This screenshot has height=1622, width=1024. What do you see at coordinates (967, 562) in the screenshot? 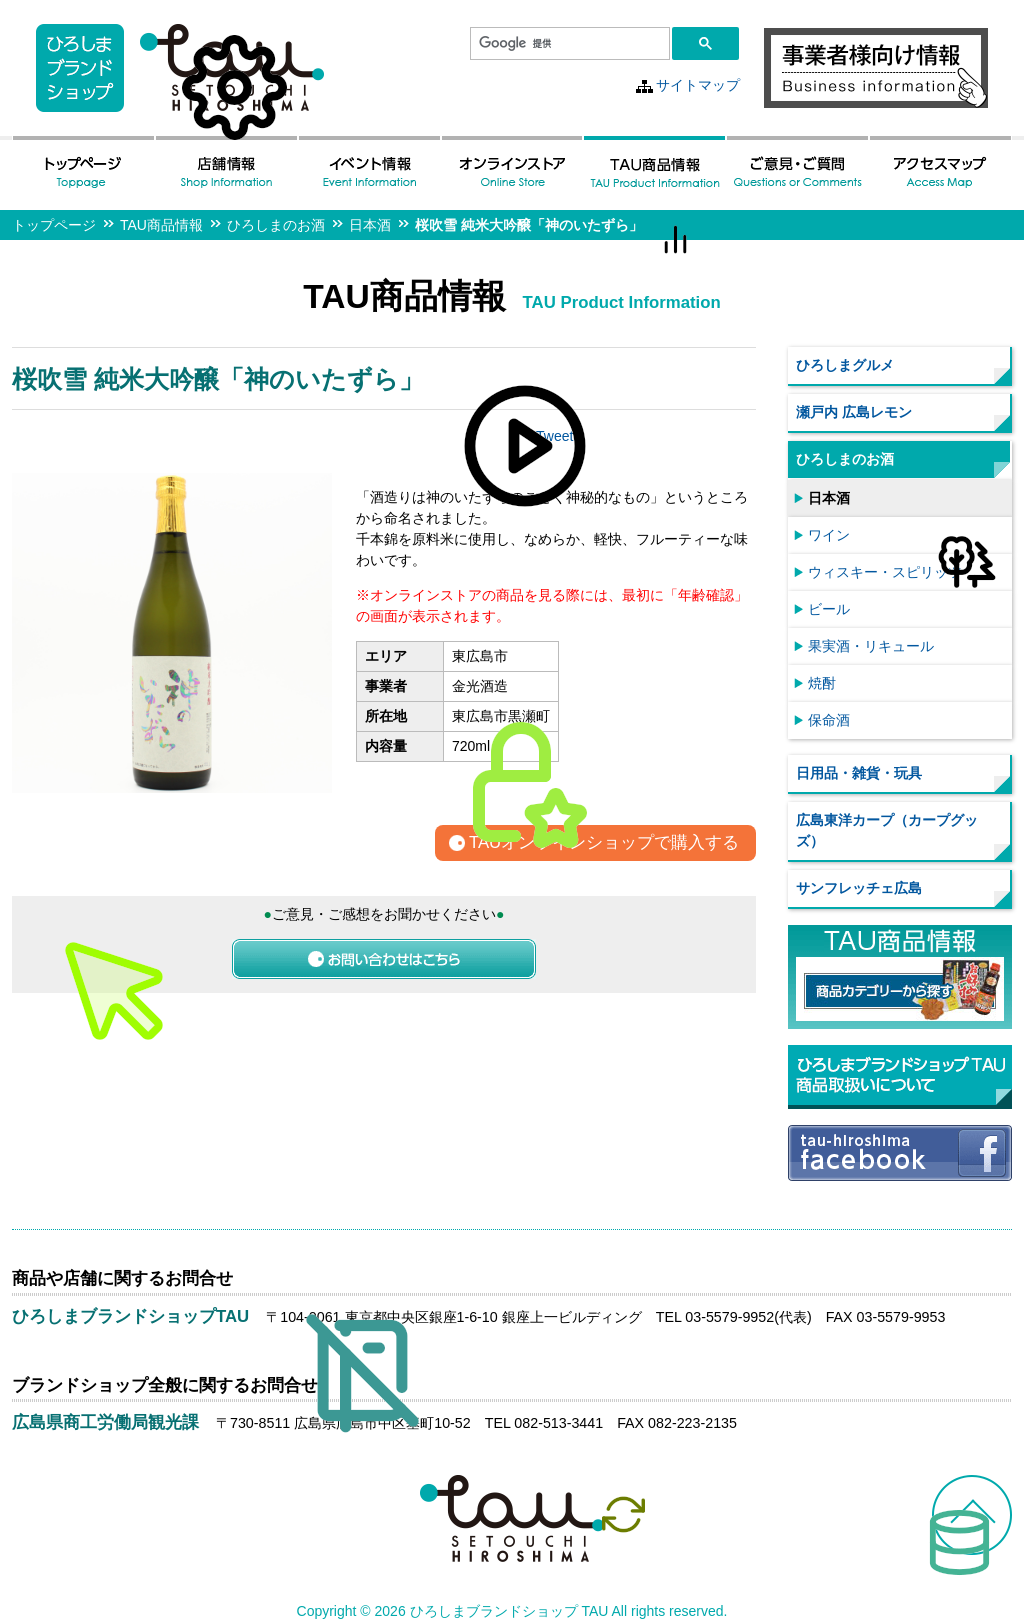
I see `view parks or nature areas nearby` at bounding box center [967, 562].